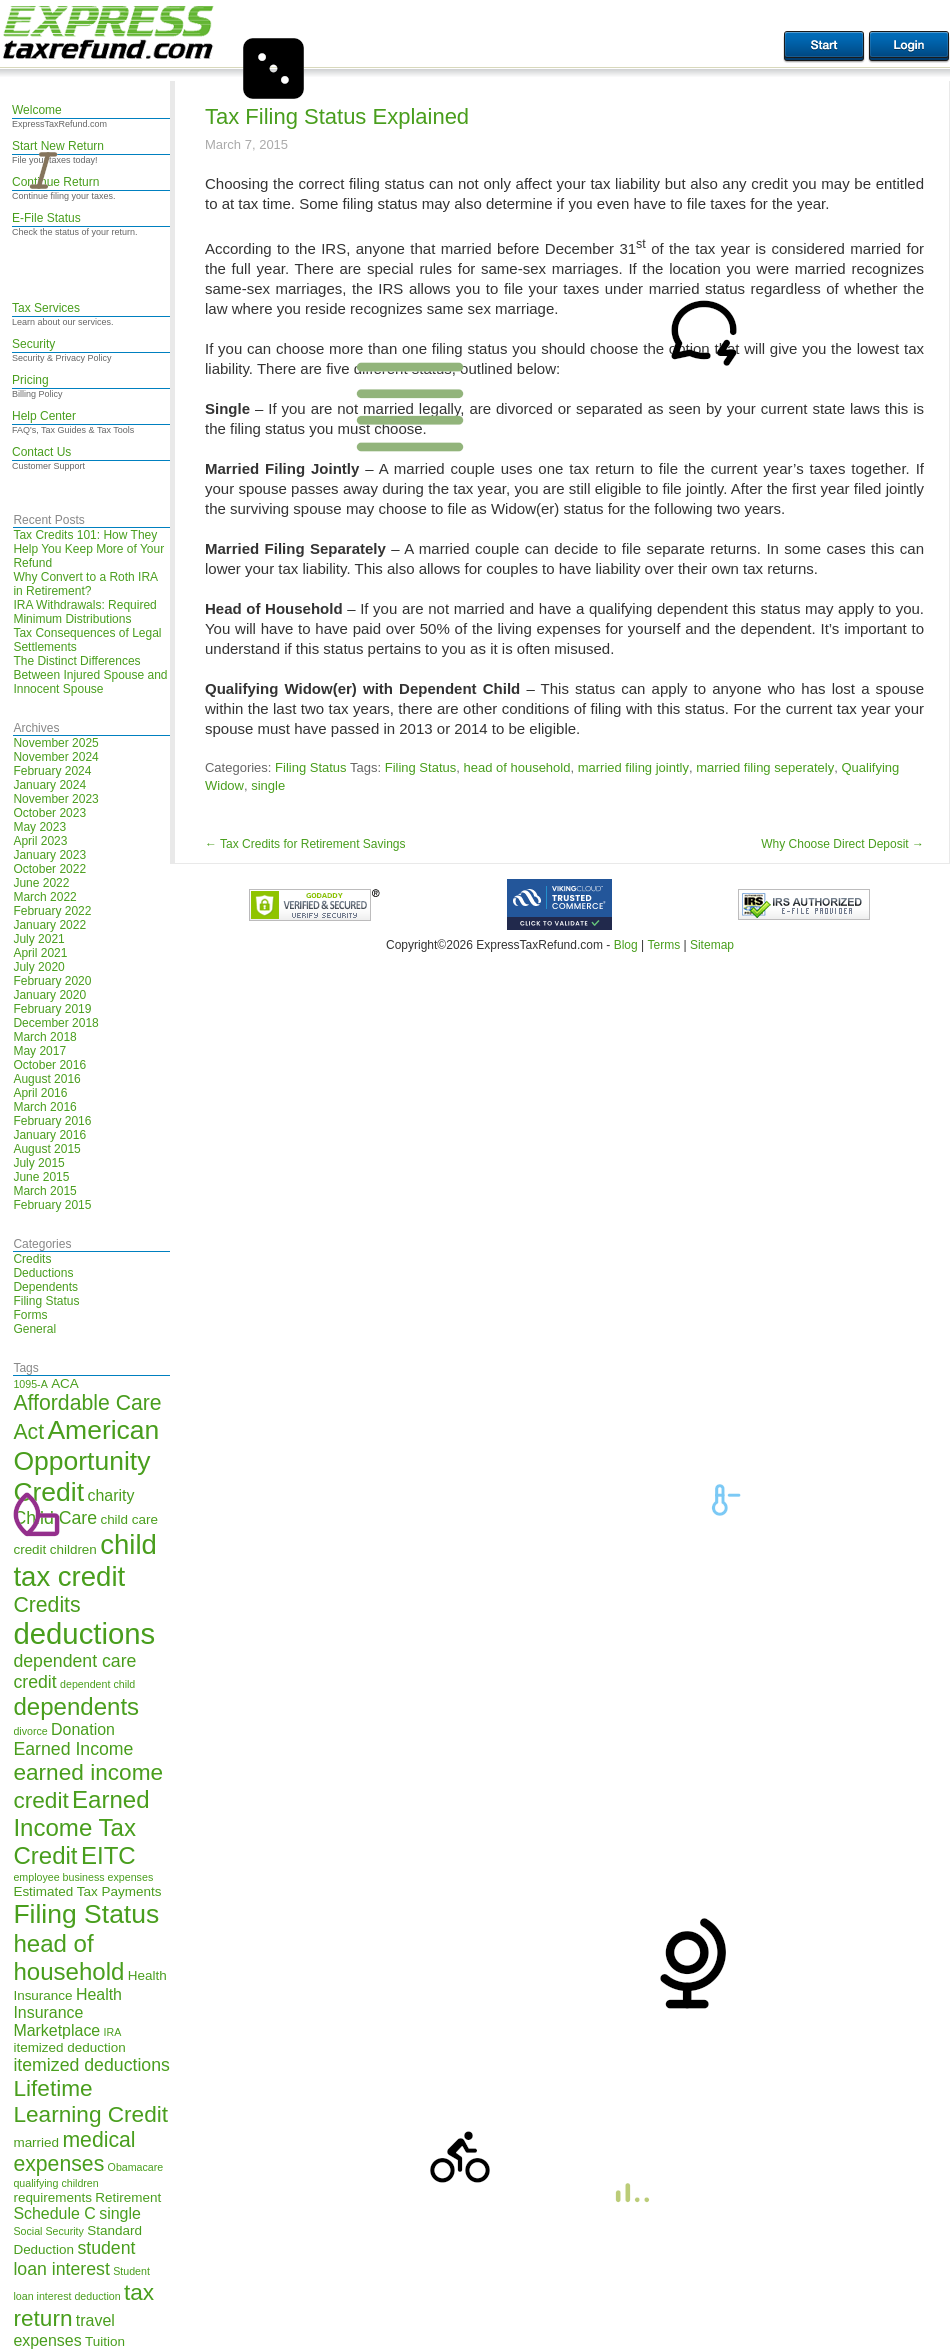 The width and height of the screenshot is (950, 2350). Describe the element at coordinates (691, 1965) in the screenshot. I see `access global or international settings` at that location.